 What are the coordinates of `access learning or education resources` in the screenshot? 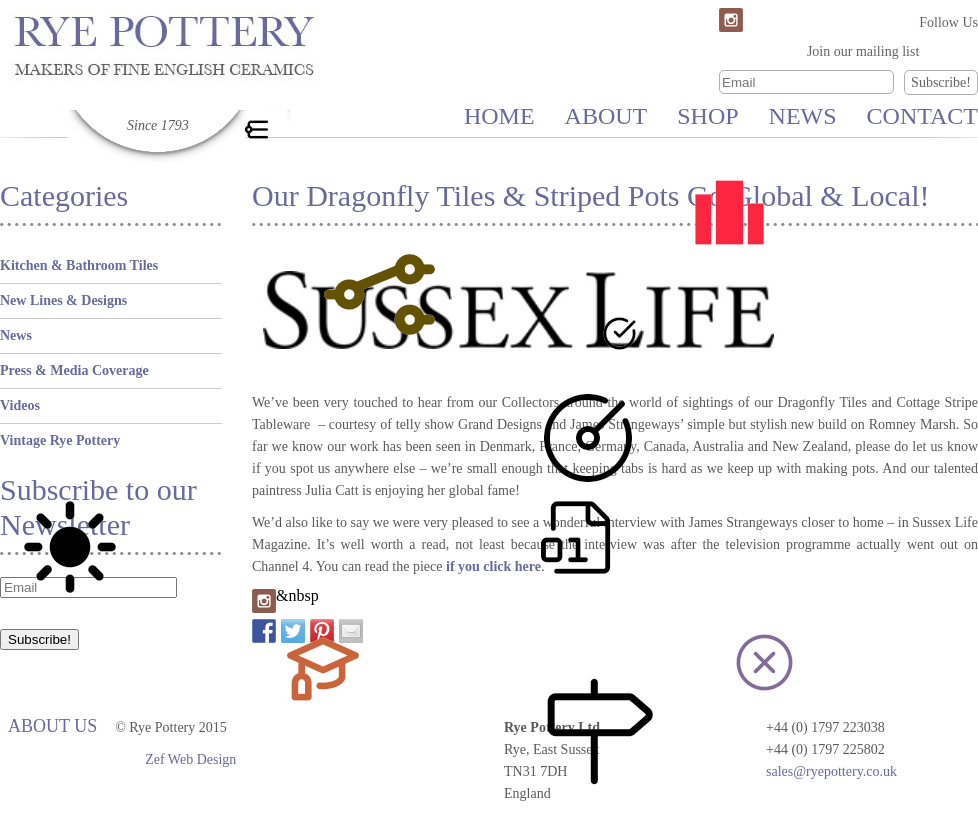 It's located at (323, 669).